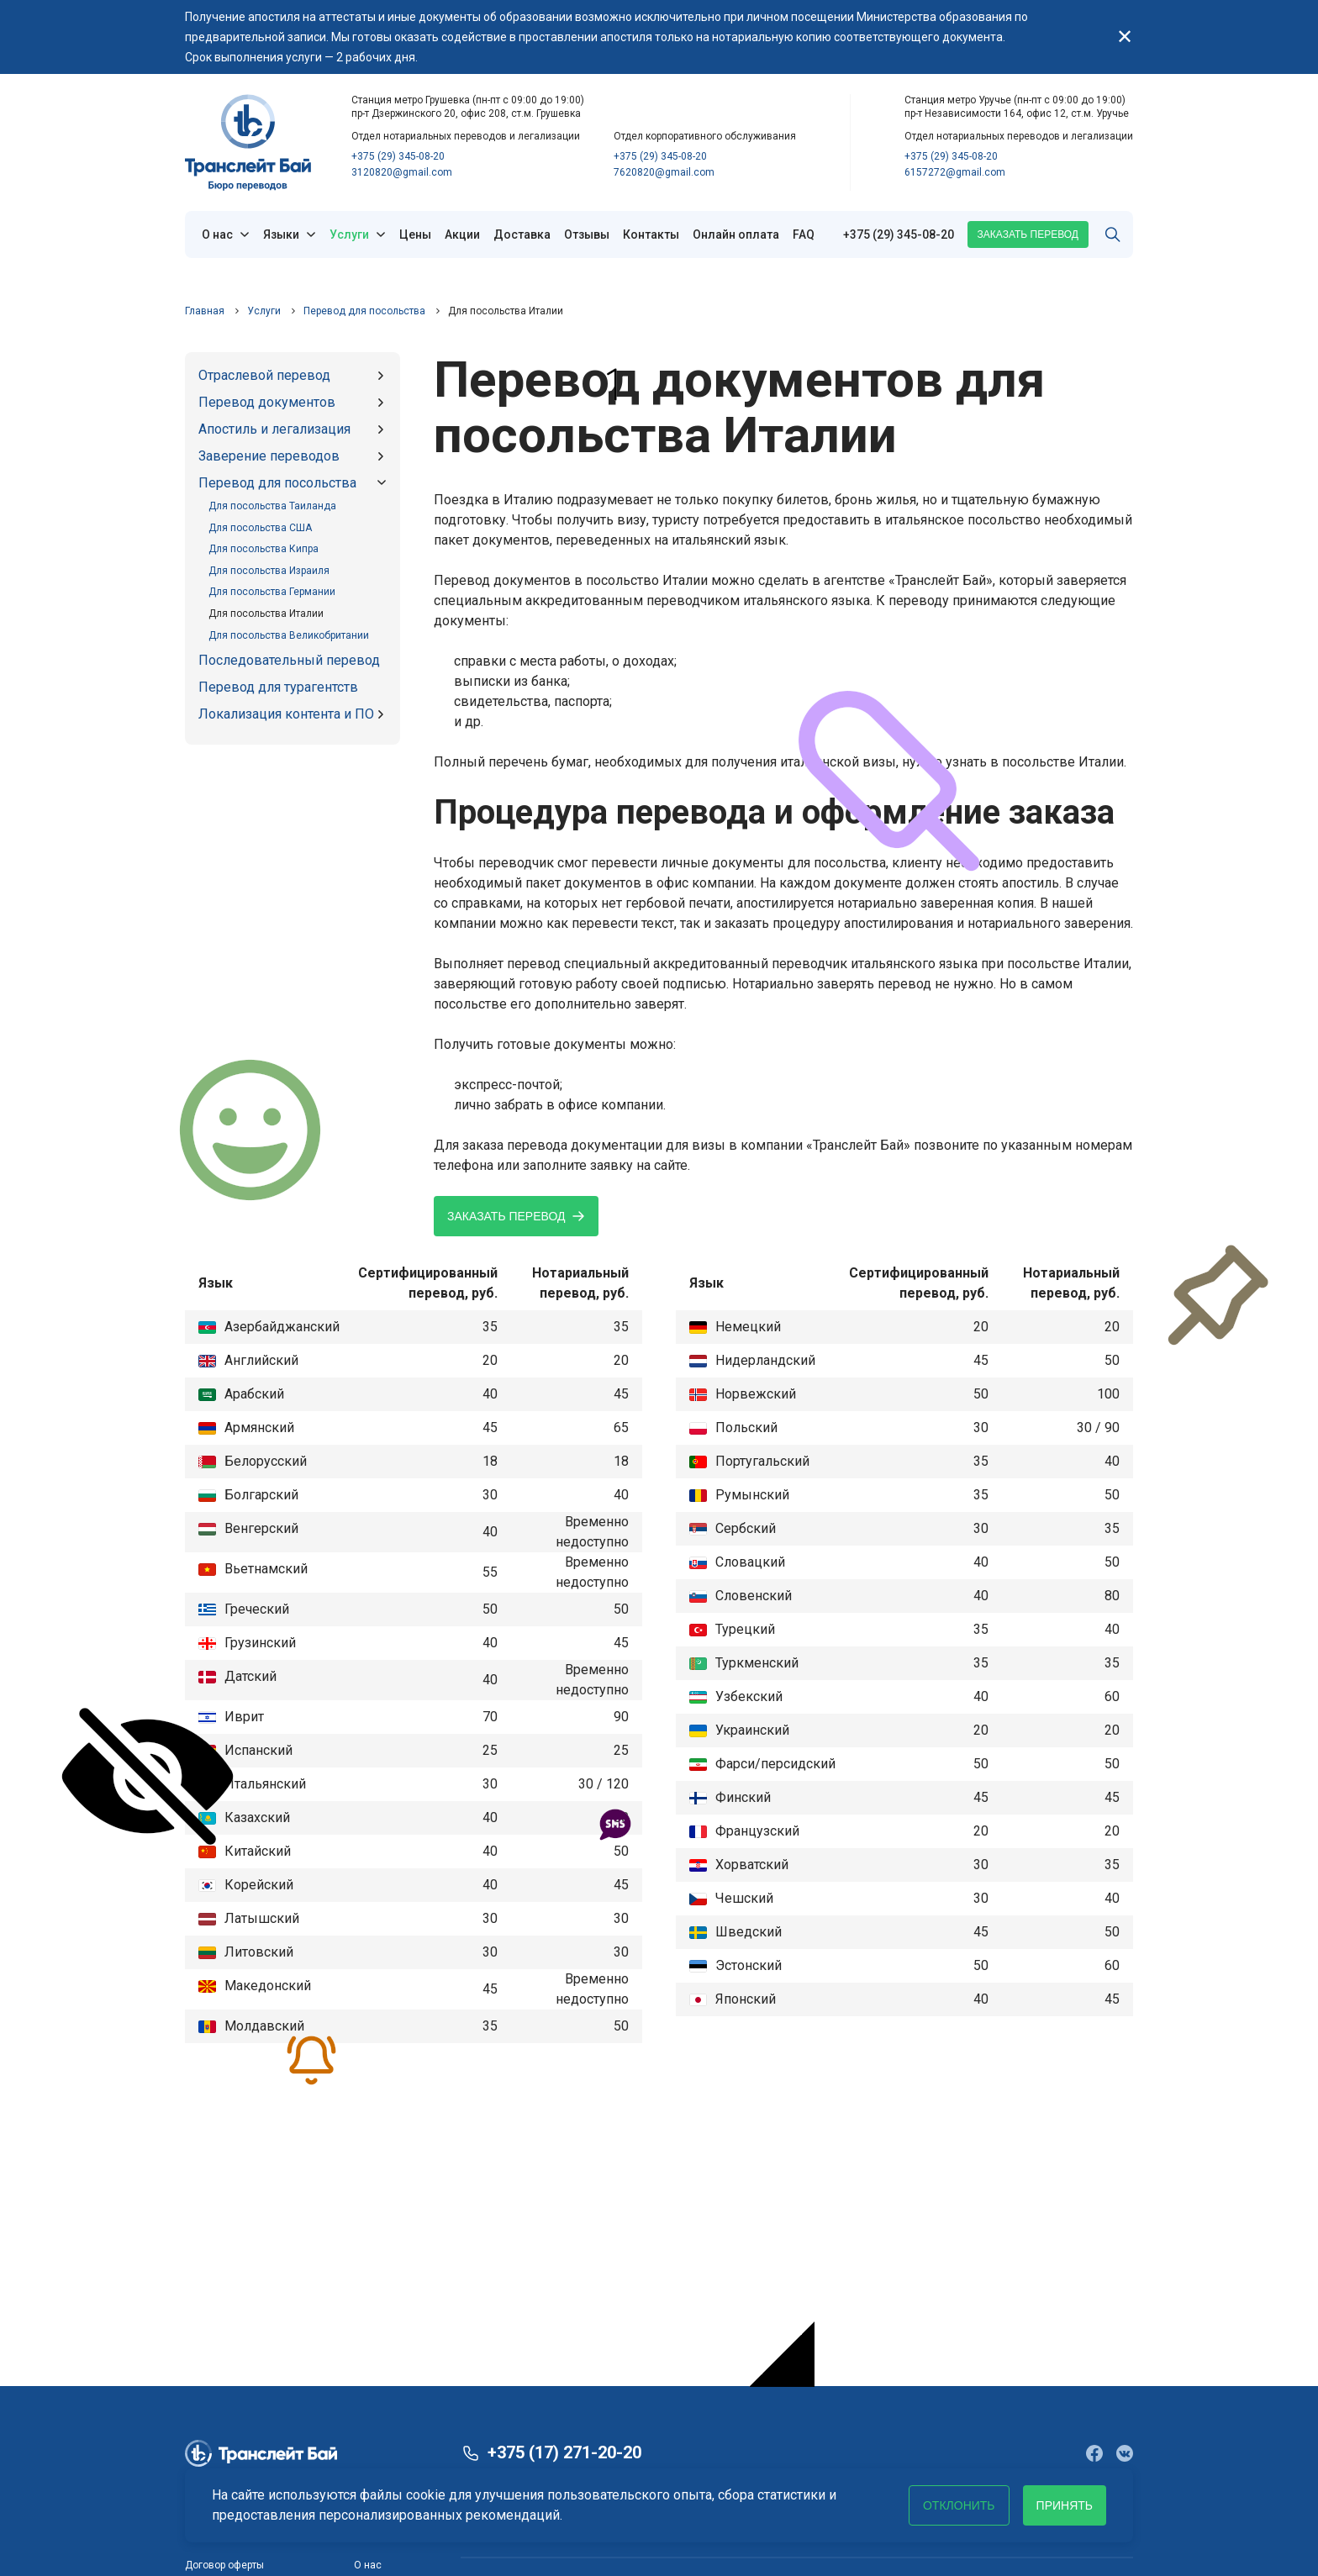 This screenshot has height=2576, width=1318. Describe the element at coordinates (614, 384) in the screenshot. I see `indicates first place or top ranking` at that location.